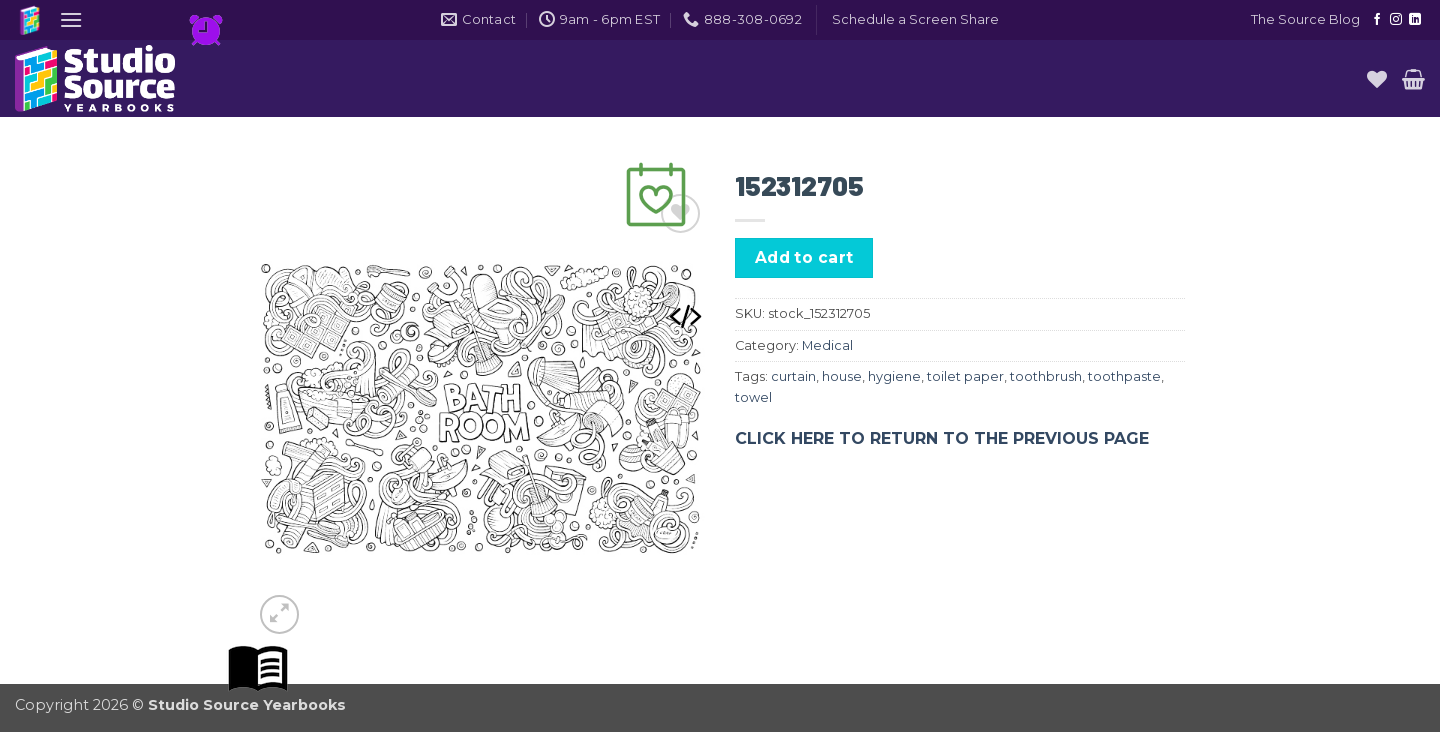 Image resolution: width=1440 pixels, height=732 pixels. Describe the element at coordinates (685, 316) in the screenshot. I see `view or edit source code` at that location.